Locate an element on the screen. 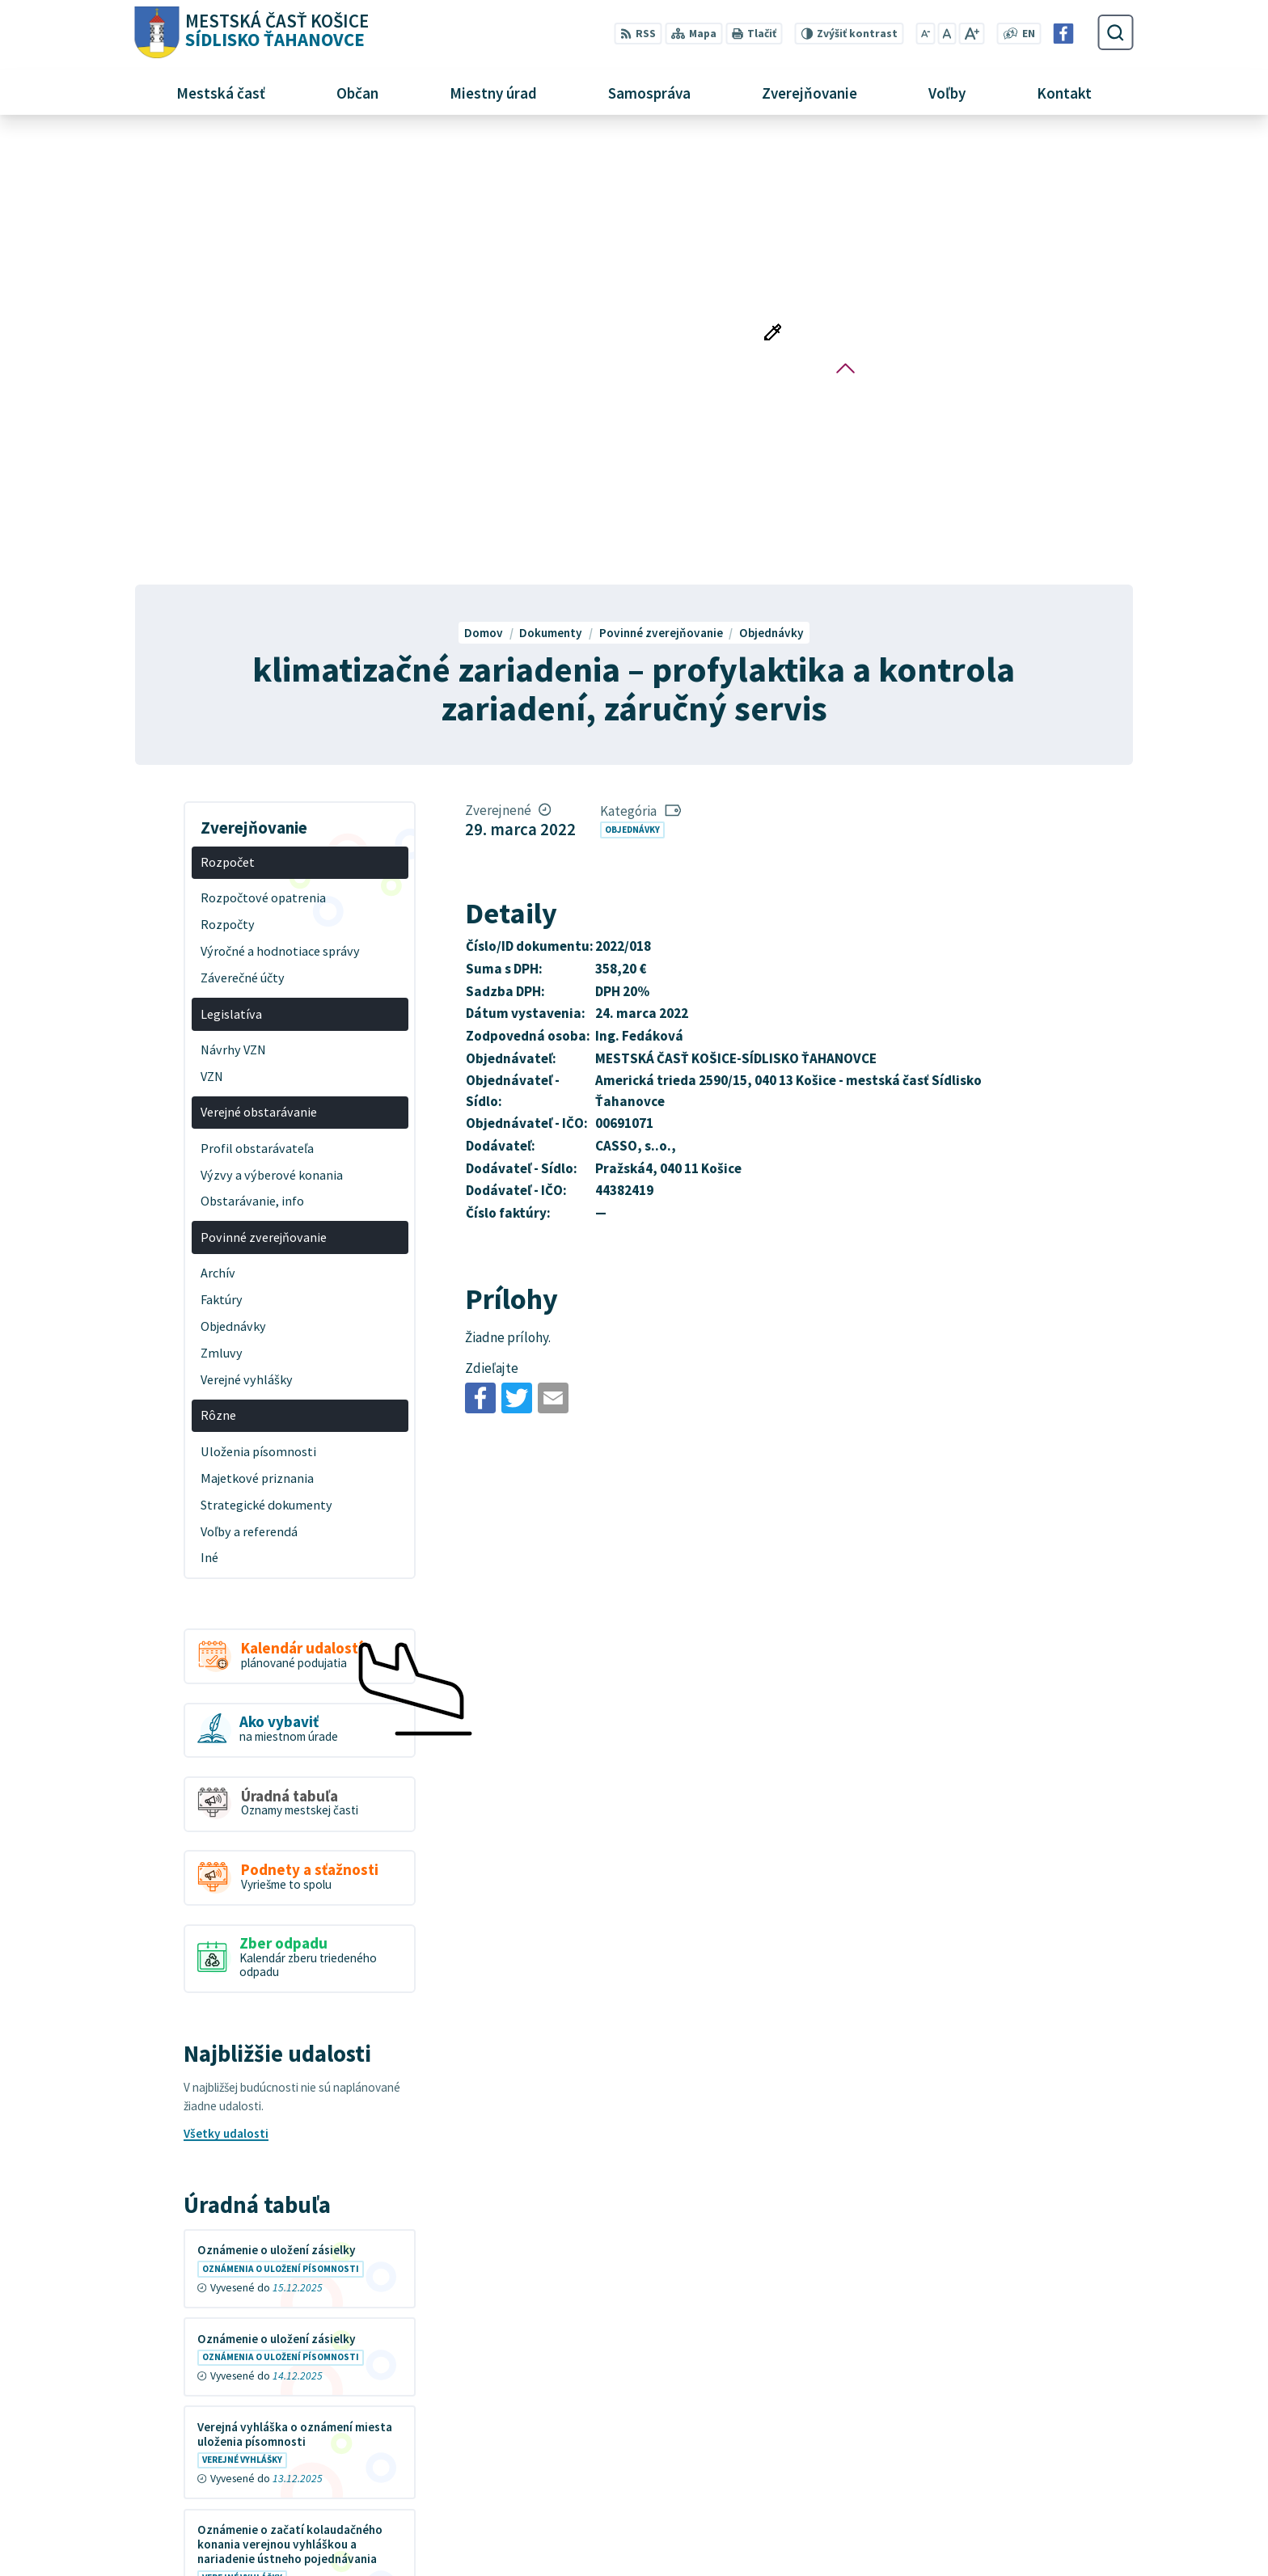 Image resolution: width=1268 pixels, height=2576 pixels. collapse or minimize a section is located at coordinates (845, 368).